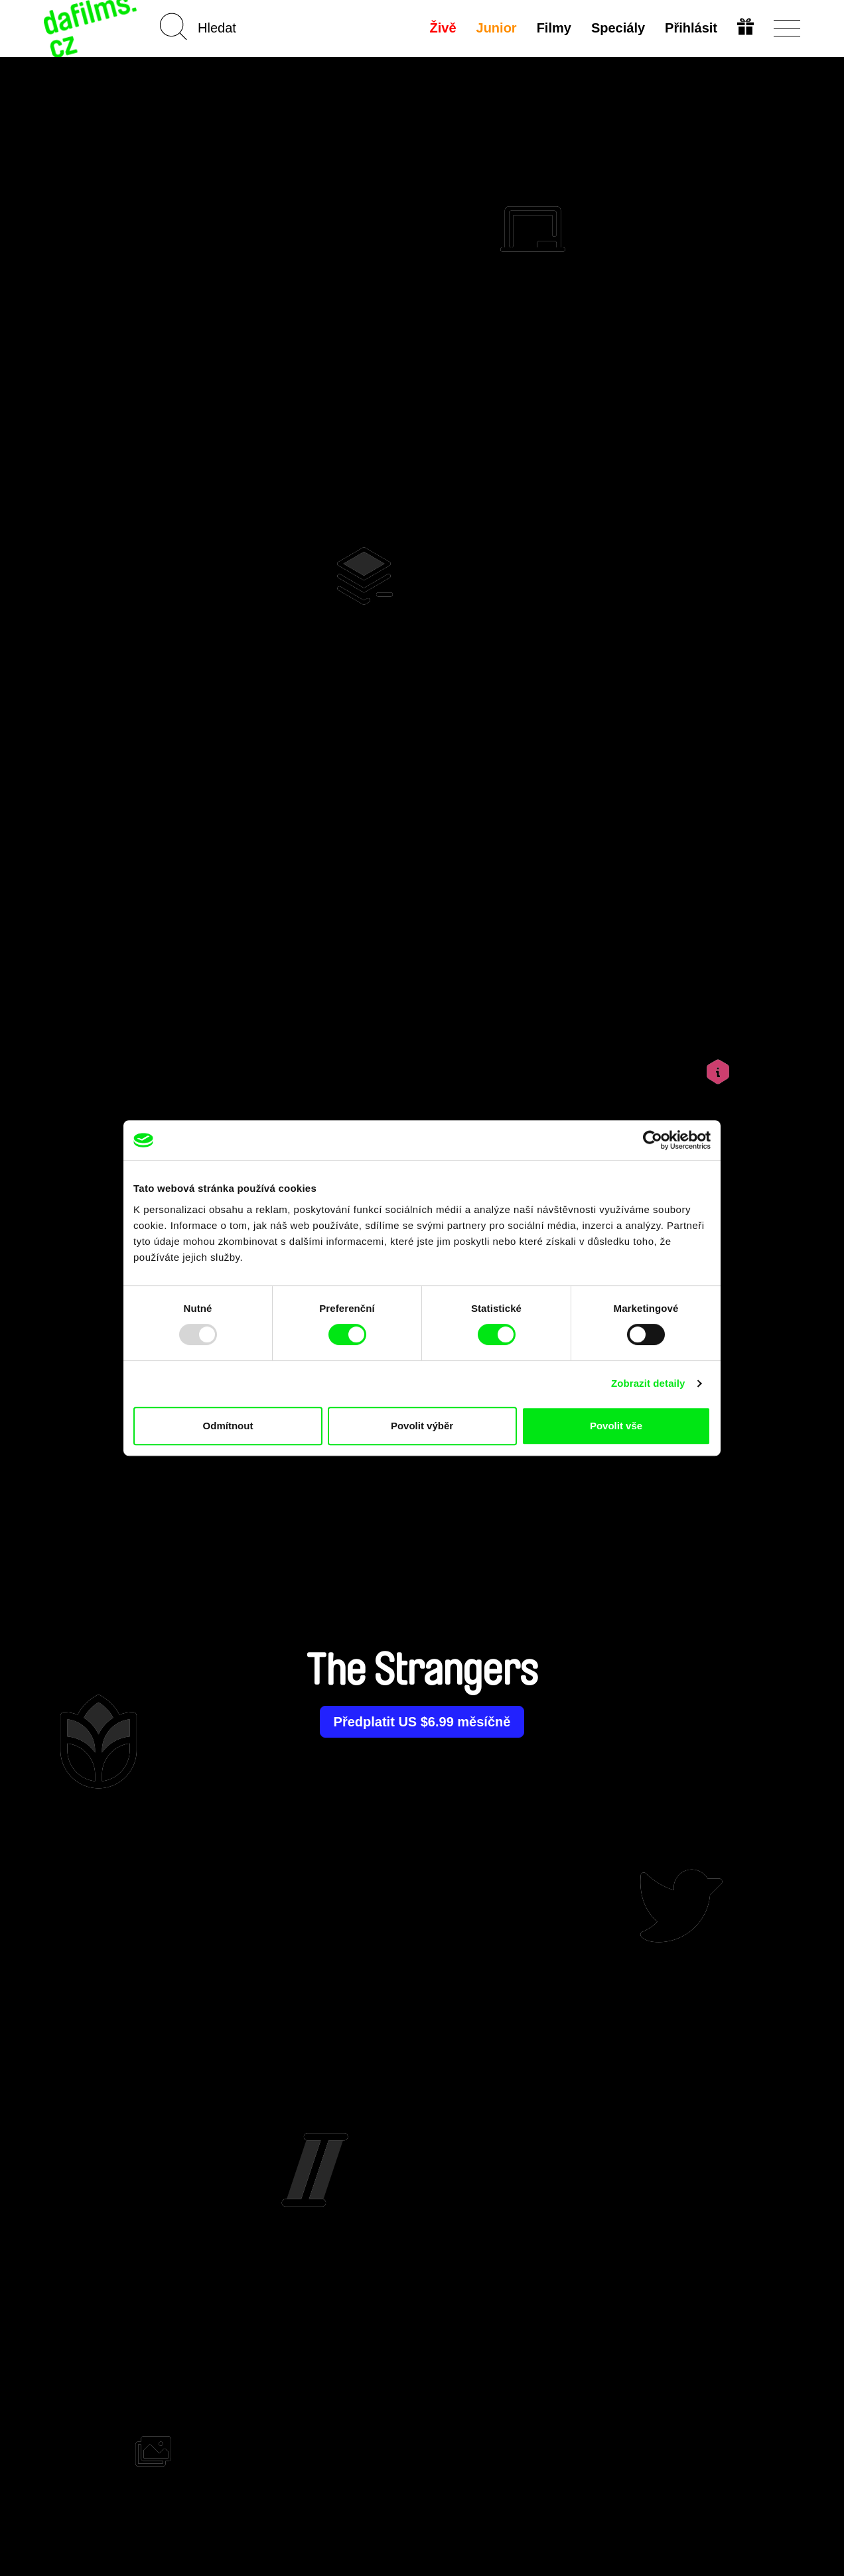 This screenshot has height=2576, width=844. What do you see at coordinates (153, 2451) in the screenshot?
I see `view photo gallery or image library` at bounding box center [153, 2451].